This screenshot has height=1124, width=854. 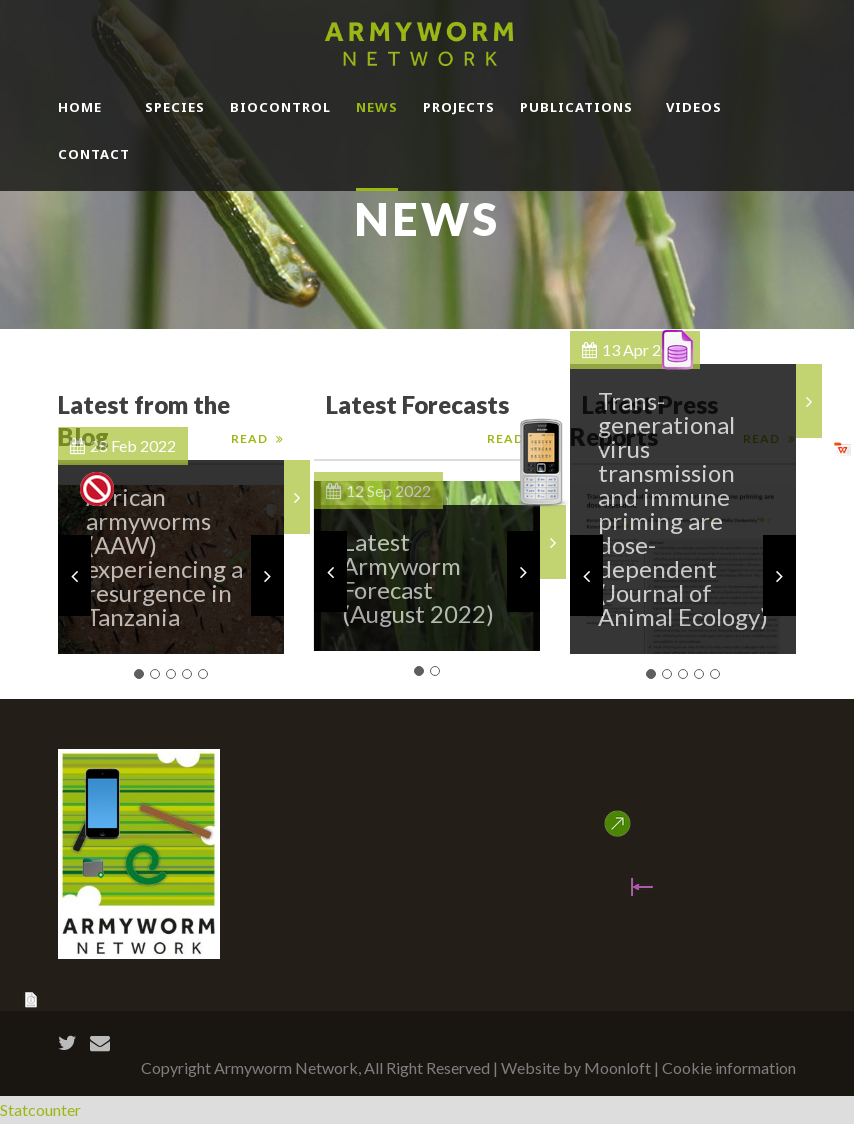 What do you see at coordinates (677, 349) in the screenshot?
I see `open a database template file` at bounding box center [677, 349].